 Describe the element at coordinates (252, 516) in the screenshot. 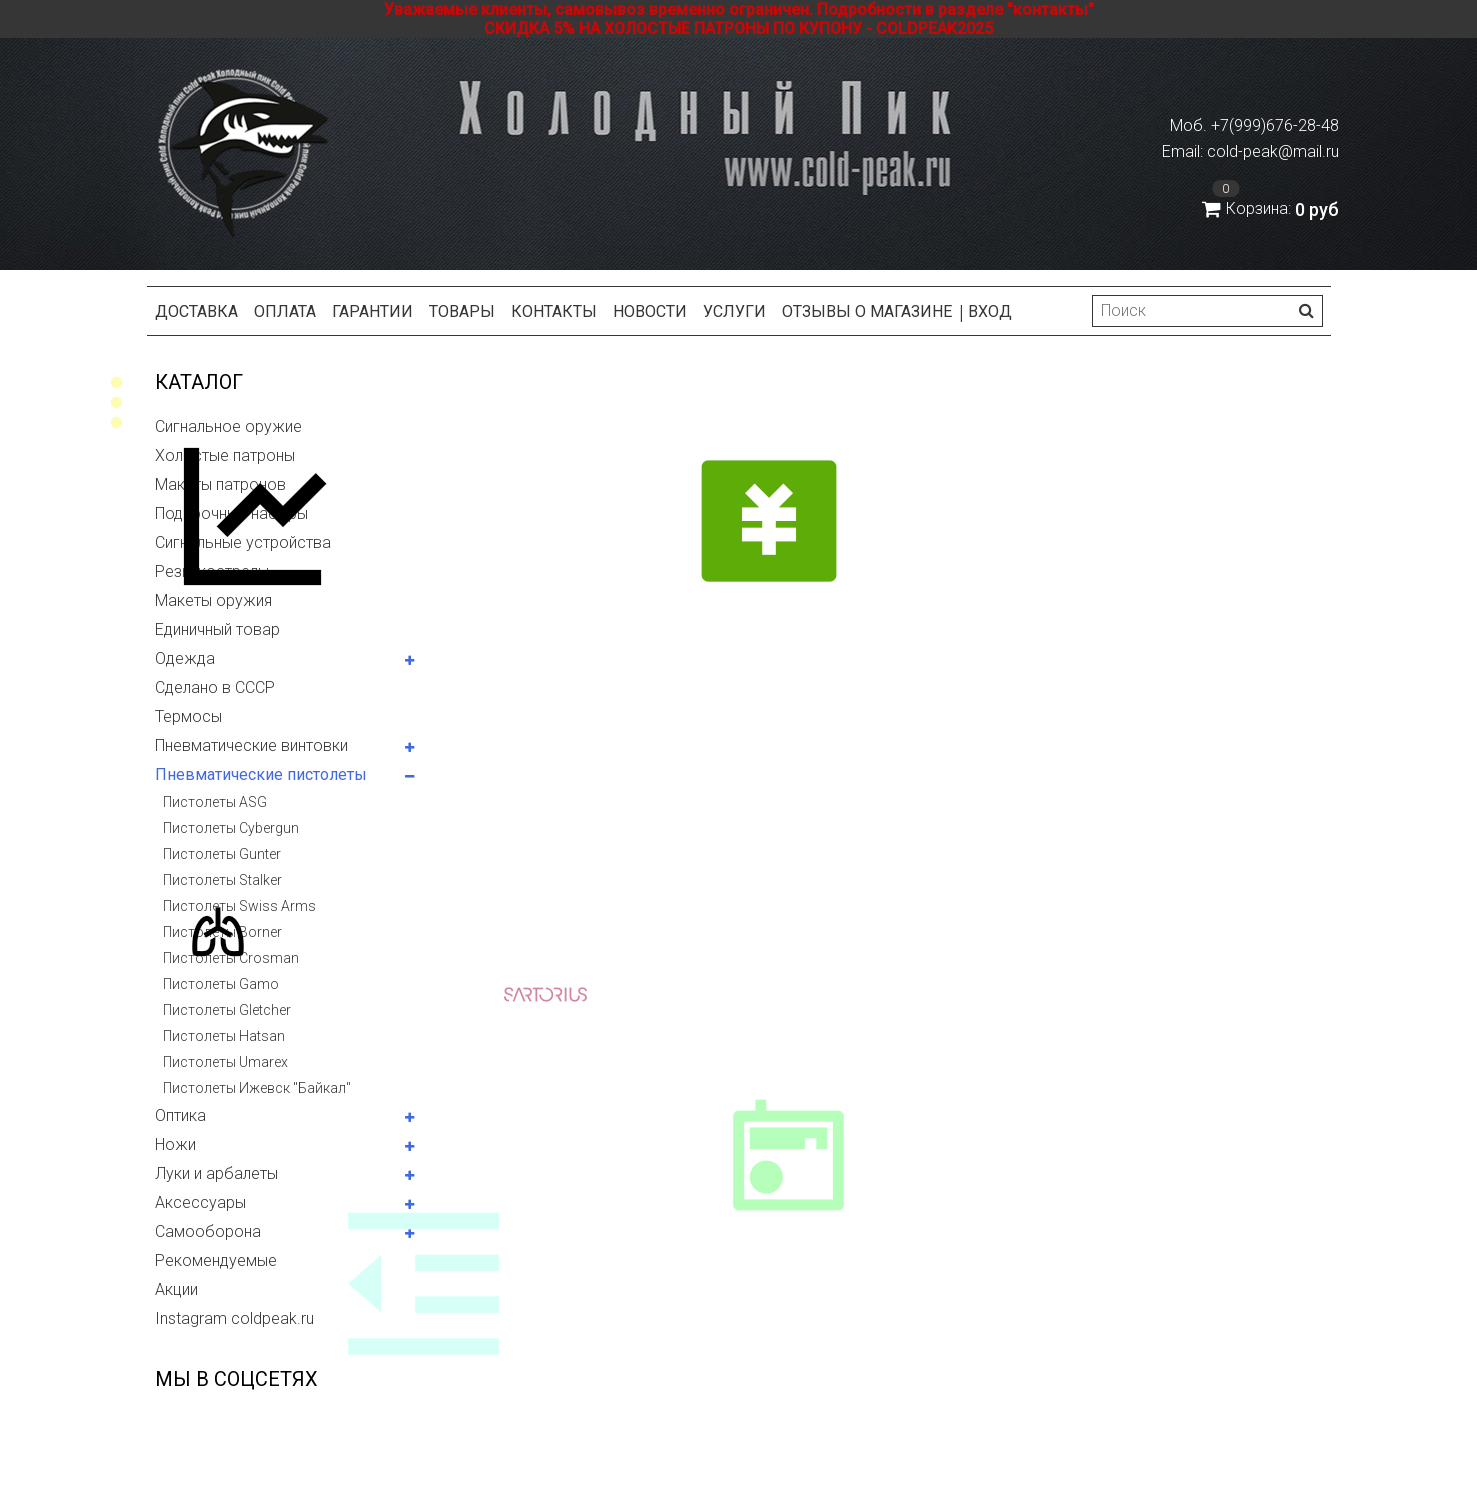

I see `view analytics or performance data` at that location.